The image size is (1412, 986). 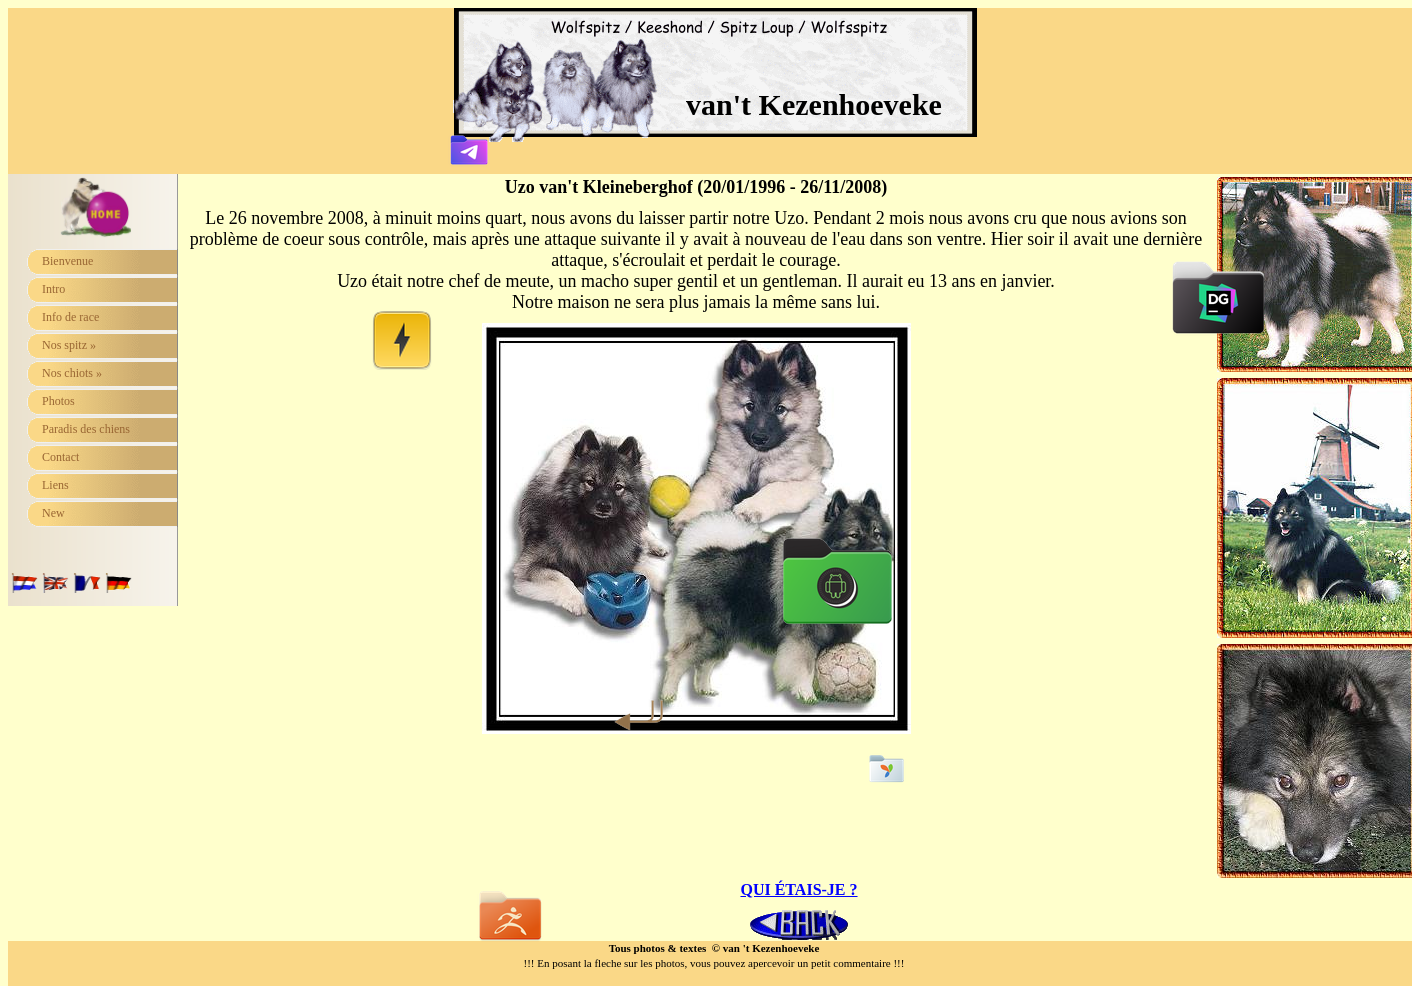 What do you see at coordinates (1218, 300) in the screenshot?
I see `open JetBrains DataGrip project folder` at bounding box center [1218, 300].